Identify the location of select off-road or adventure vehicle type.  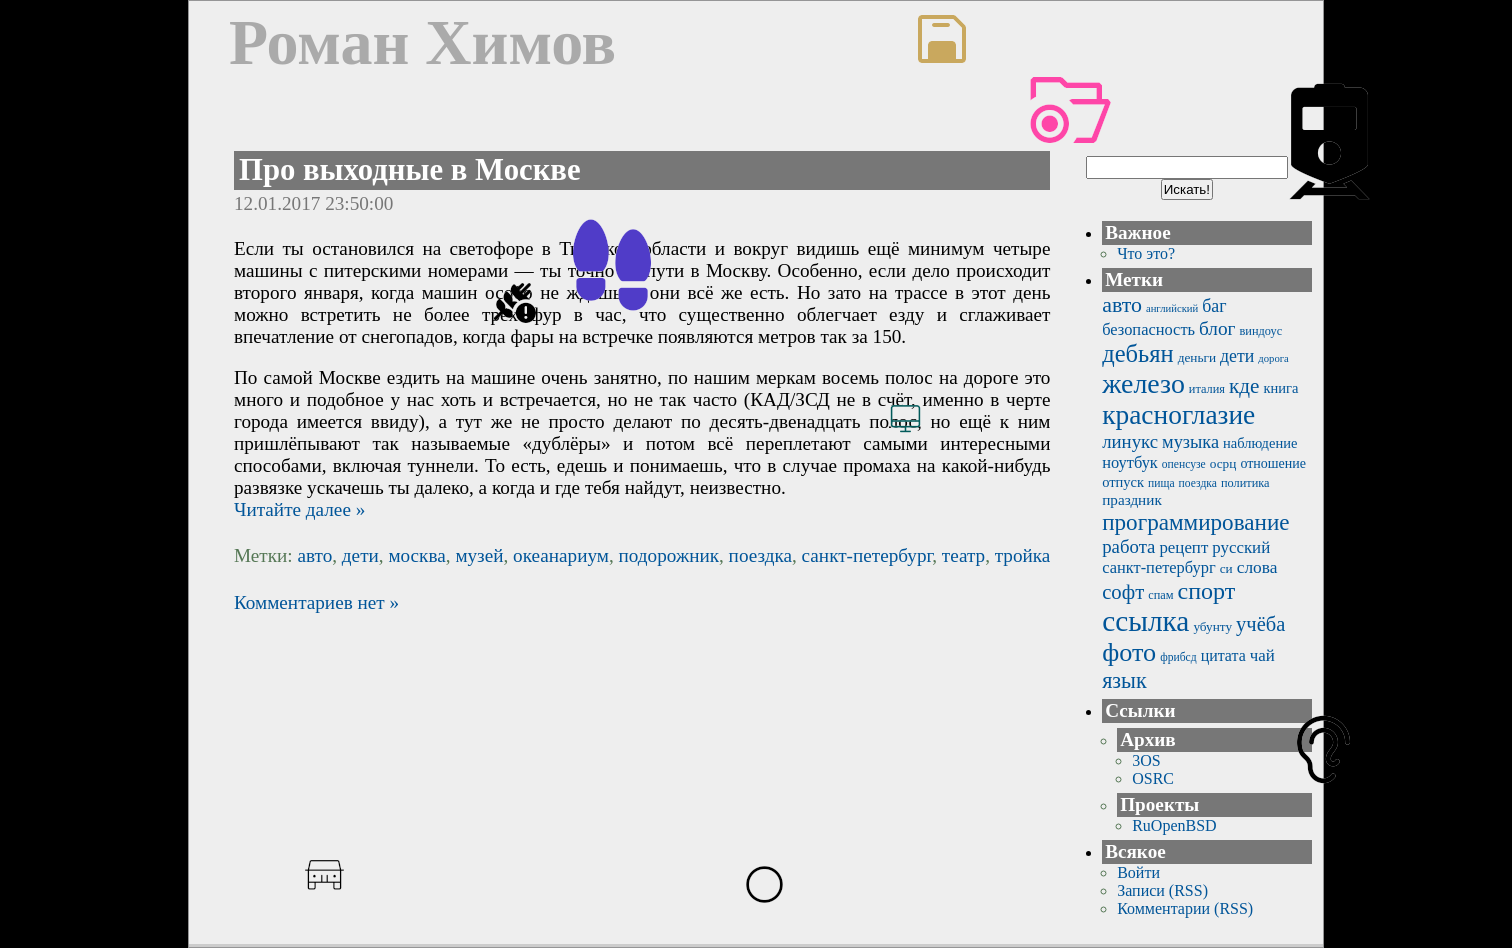
(324, 875).